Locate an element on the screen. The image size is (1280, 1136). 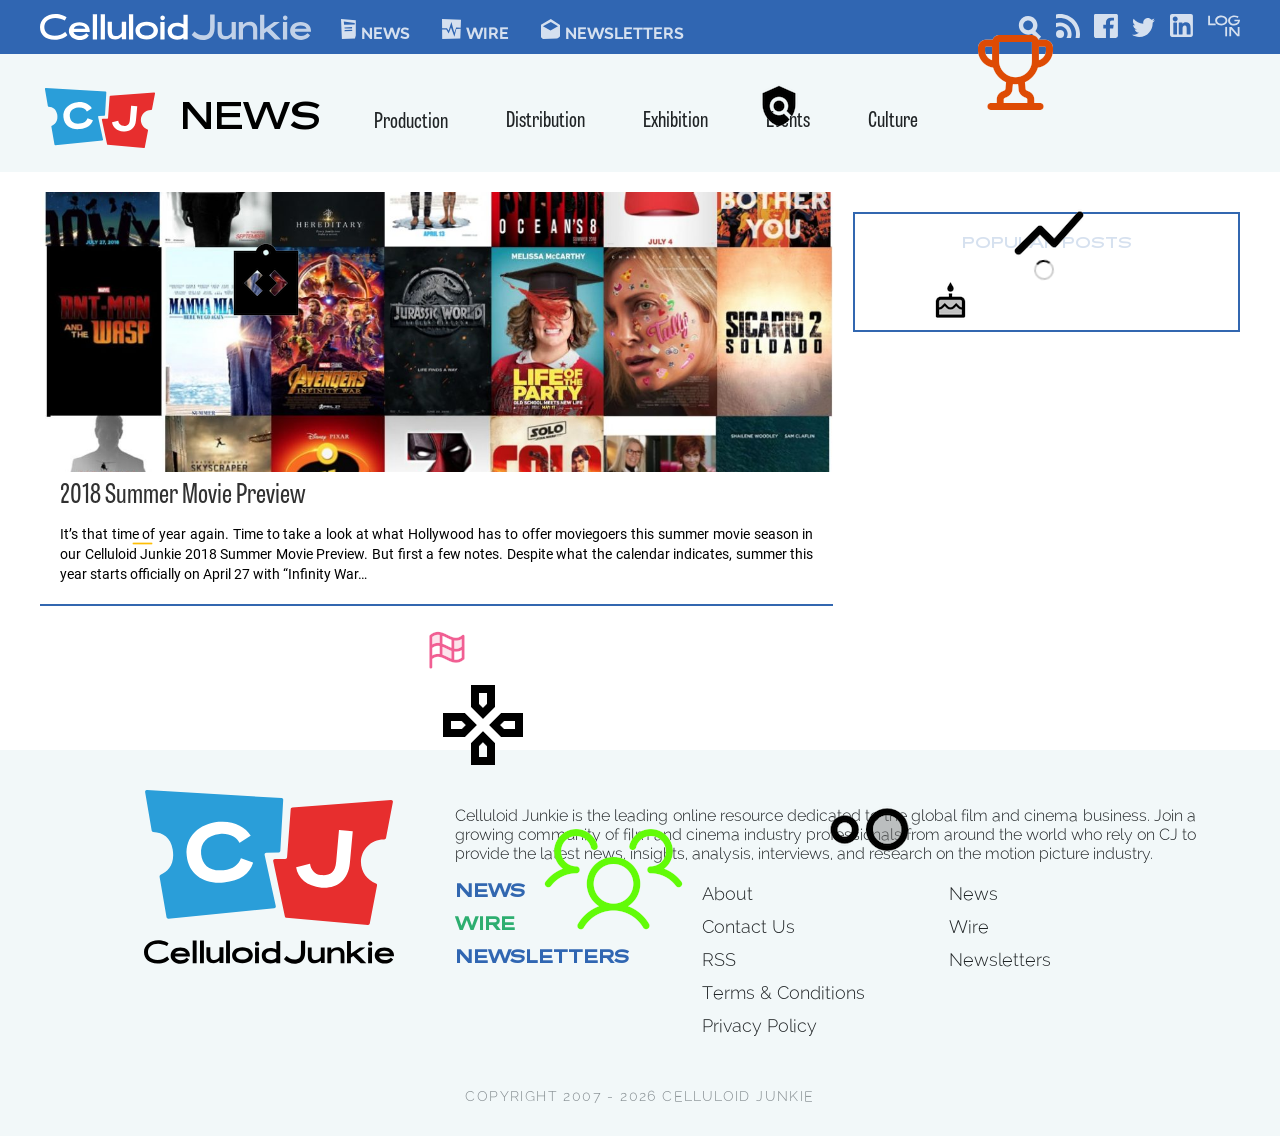
toggle HDR strong mode for photos is located at coordinates (869, 829).